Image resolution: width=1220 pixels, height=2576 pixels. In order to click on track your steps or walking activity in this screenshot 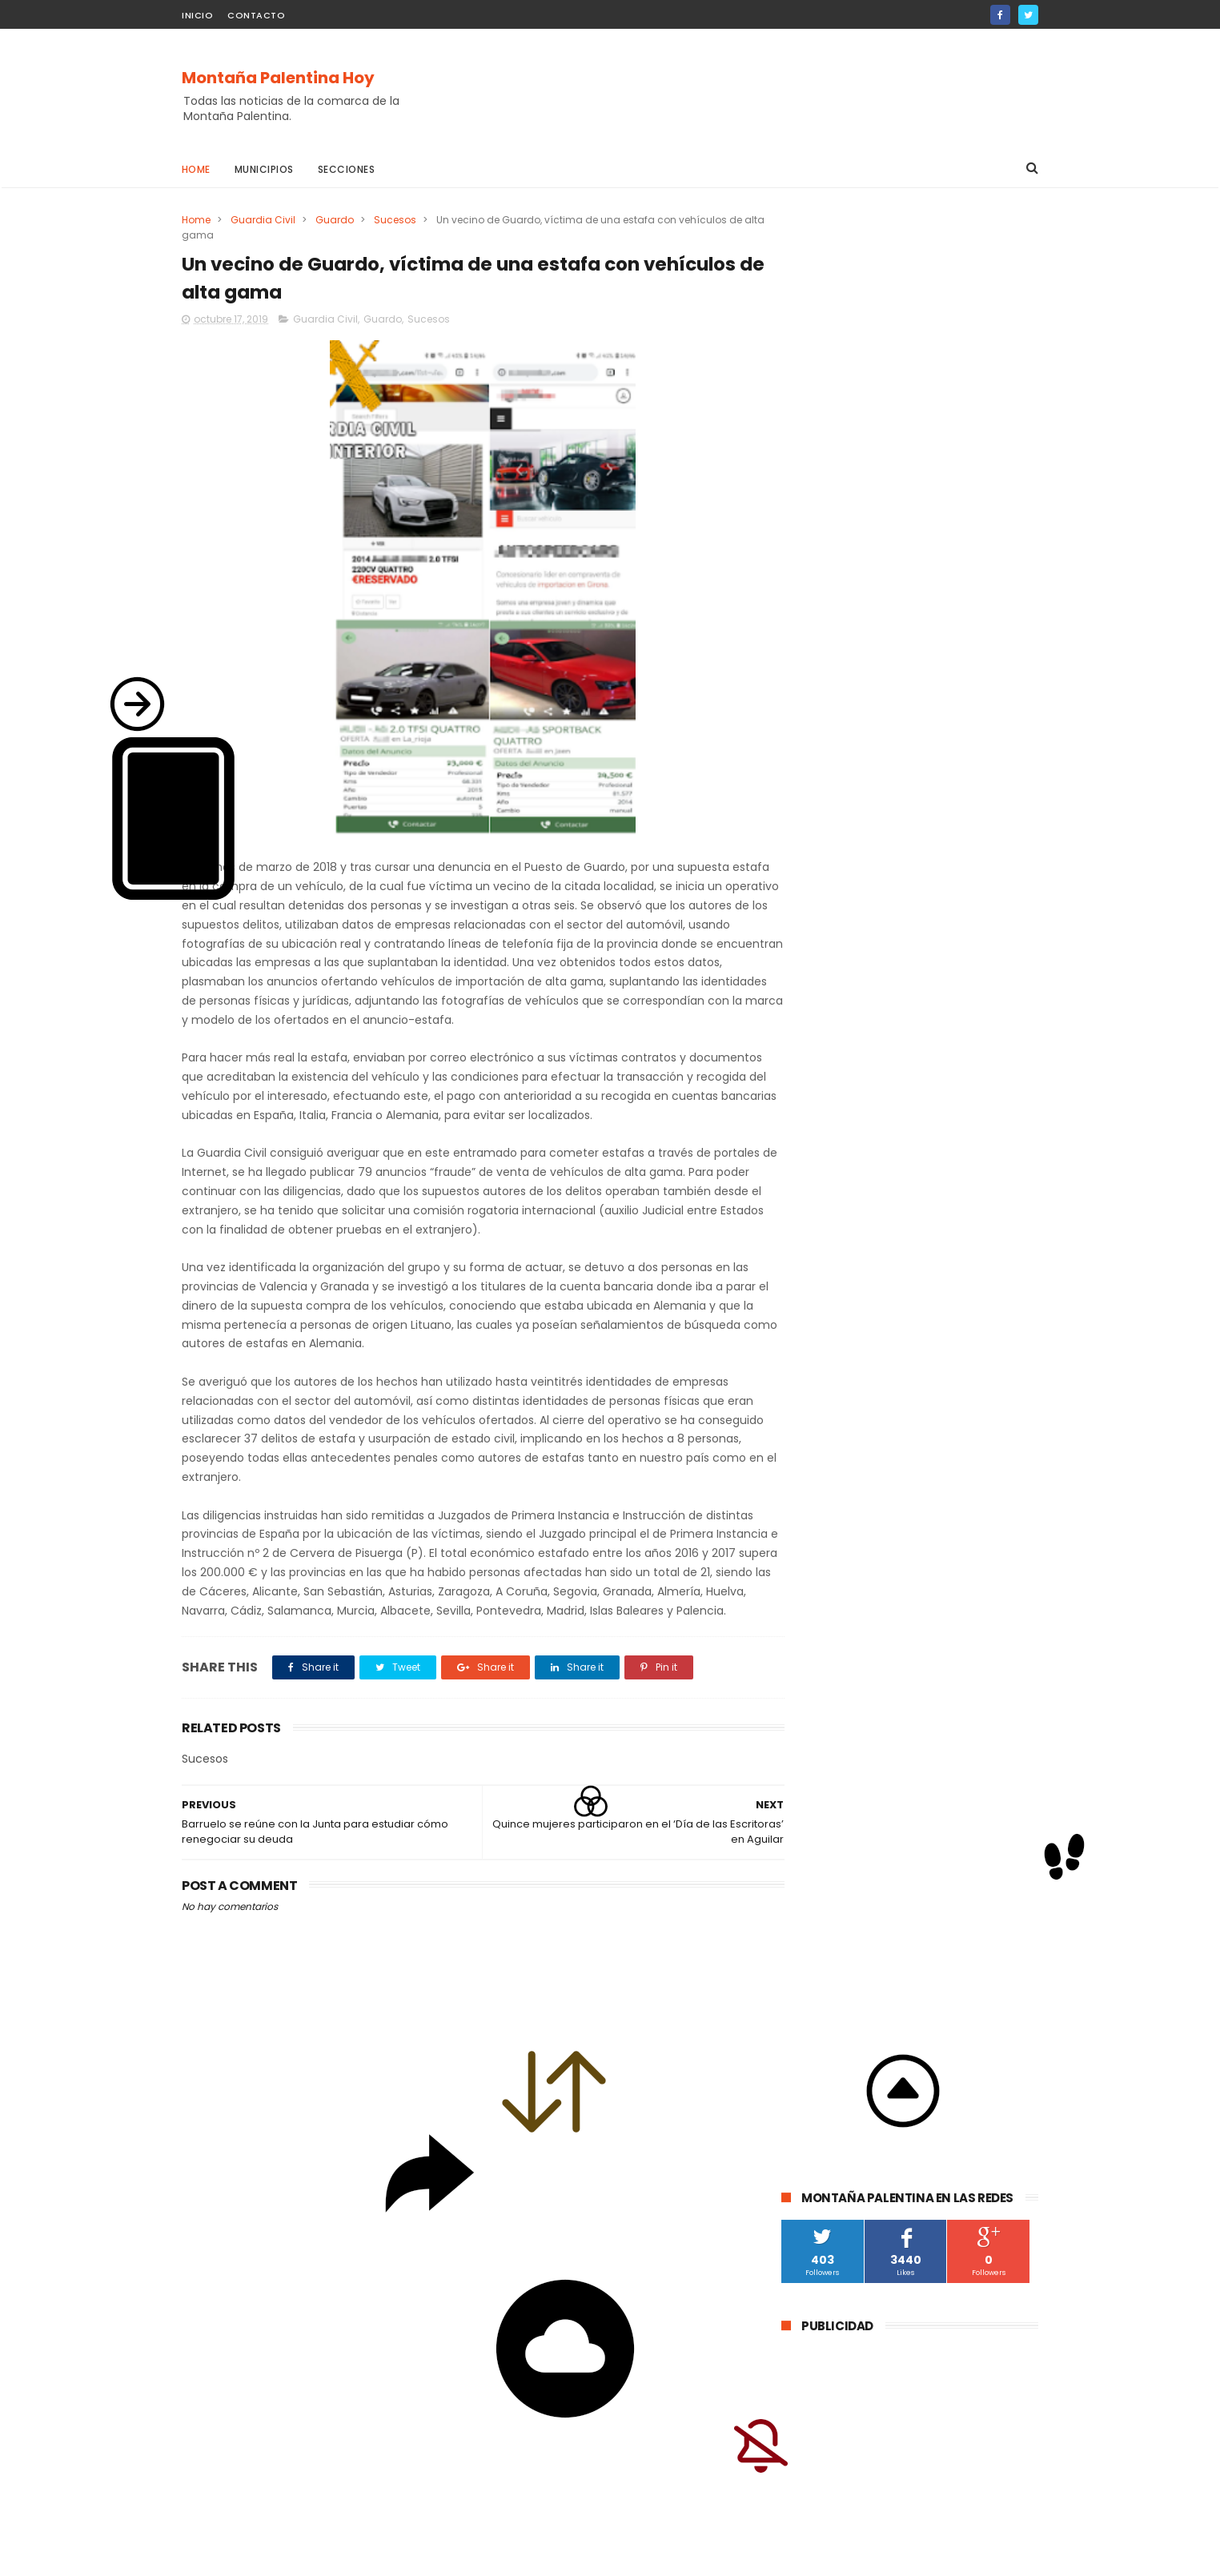, I will do `click(1064, 1856)`.